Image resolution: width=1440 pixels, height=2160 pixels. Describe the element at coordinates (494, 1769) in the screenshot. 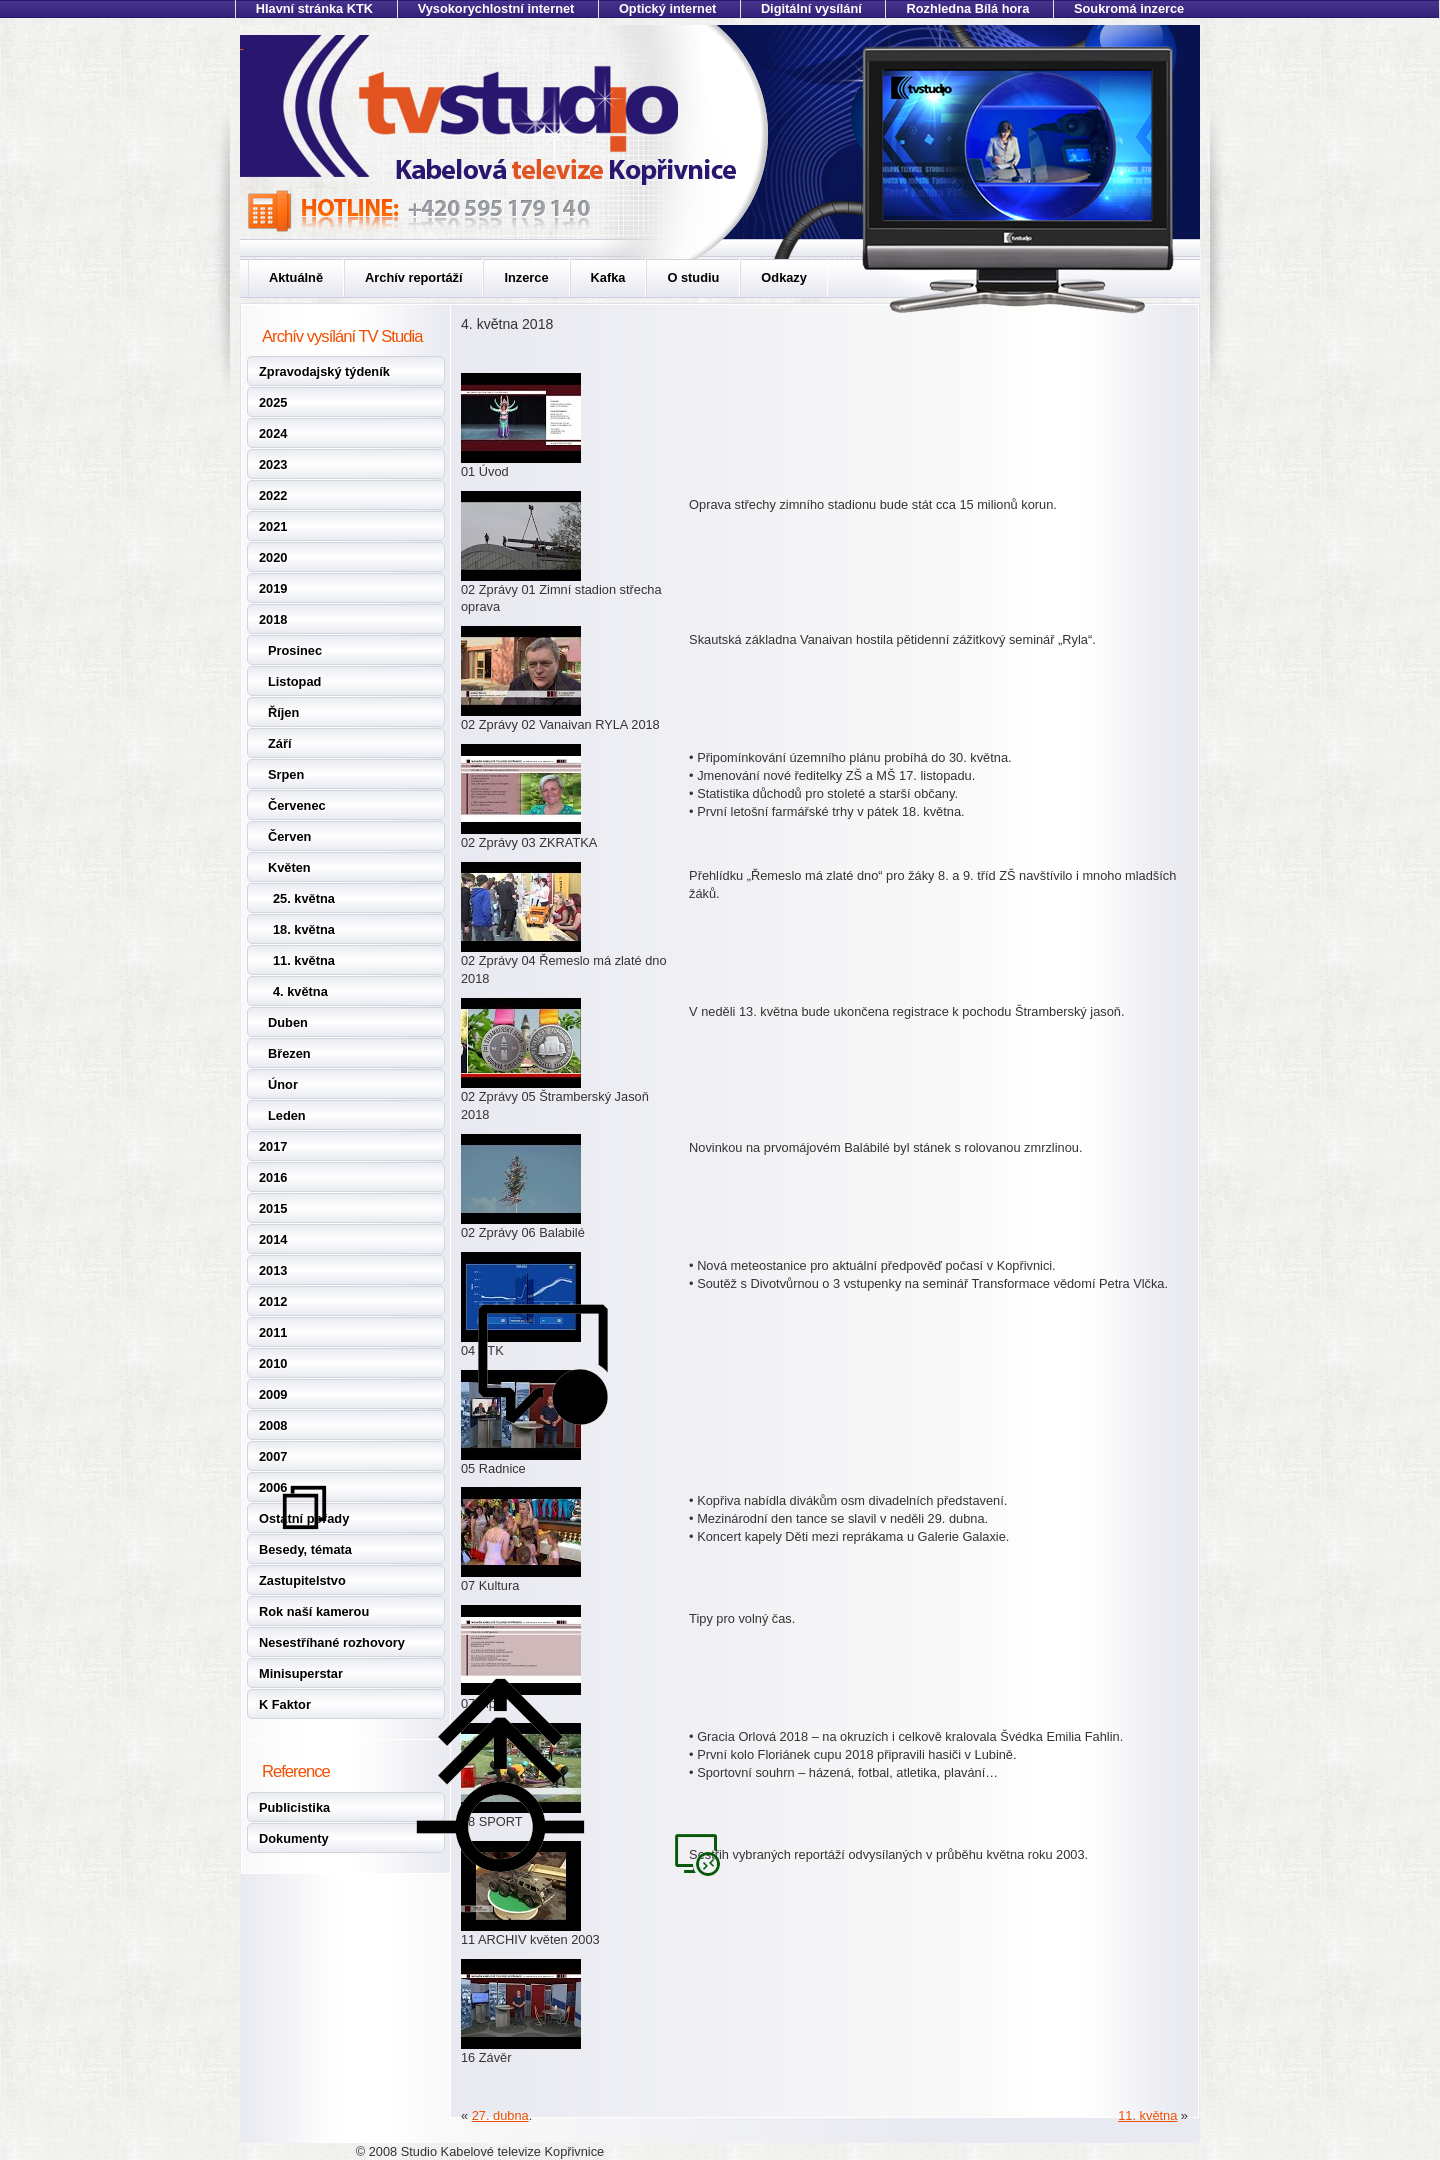

I see `force push changes to a repository` at that location.